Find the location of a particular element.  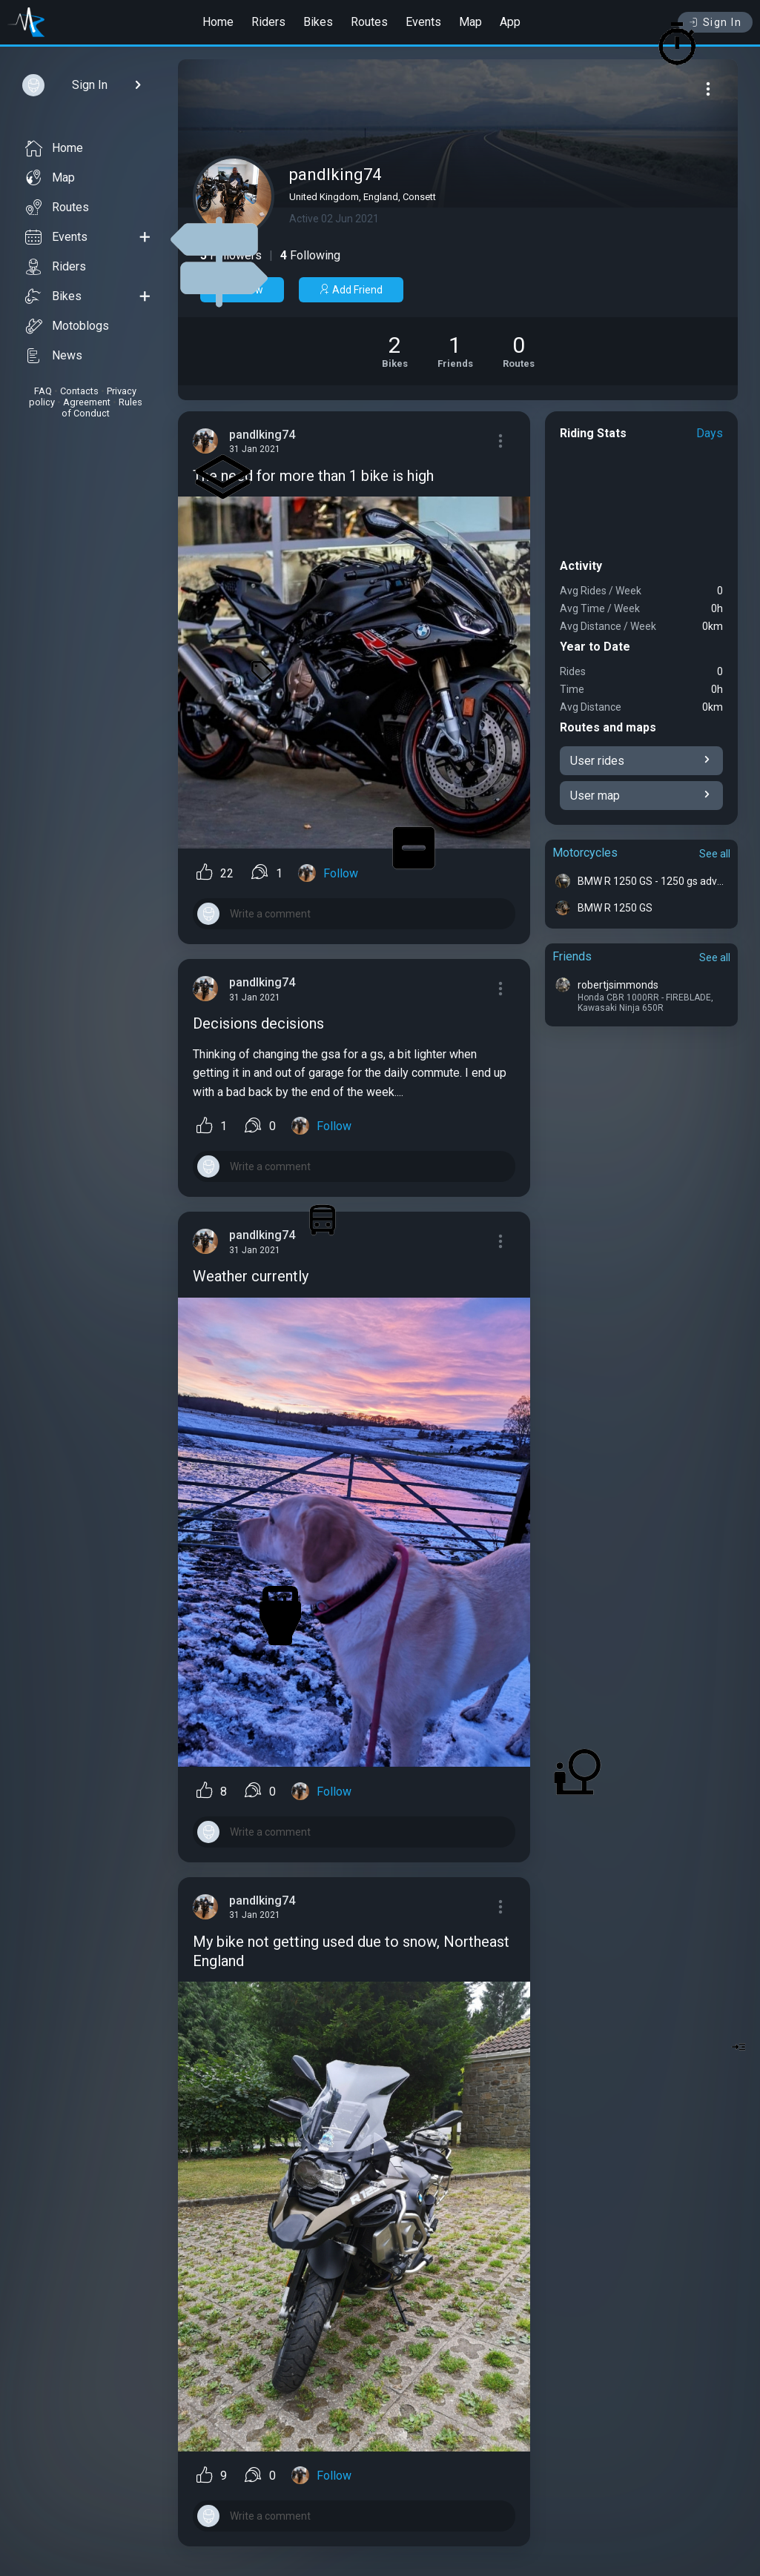

get bus directions or routes is located at coordinates (323, 1221).